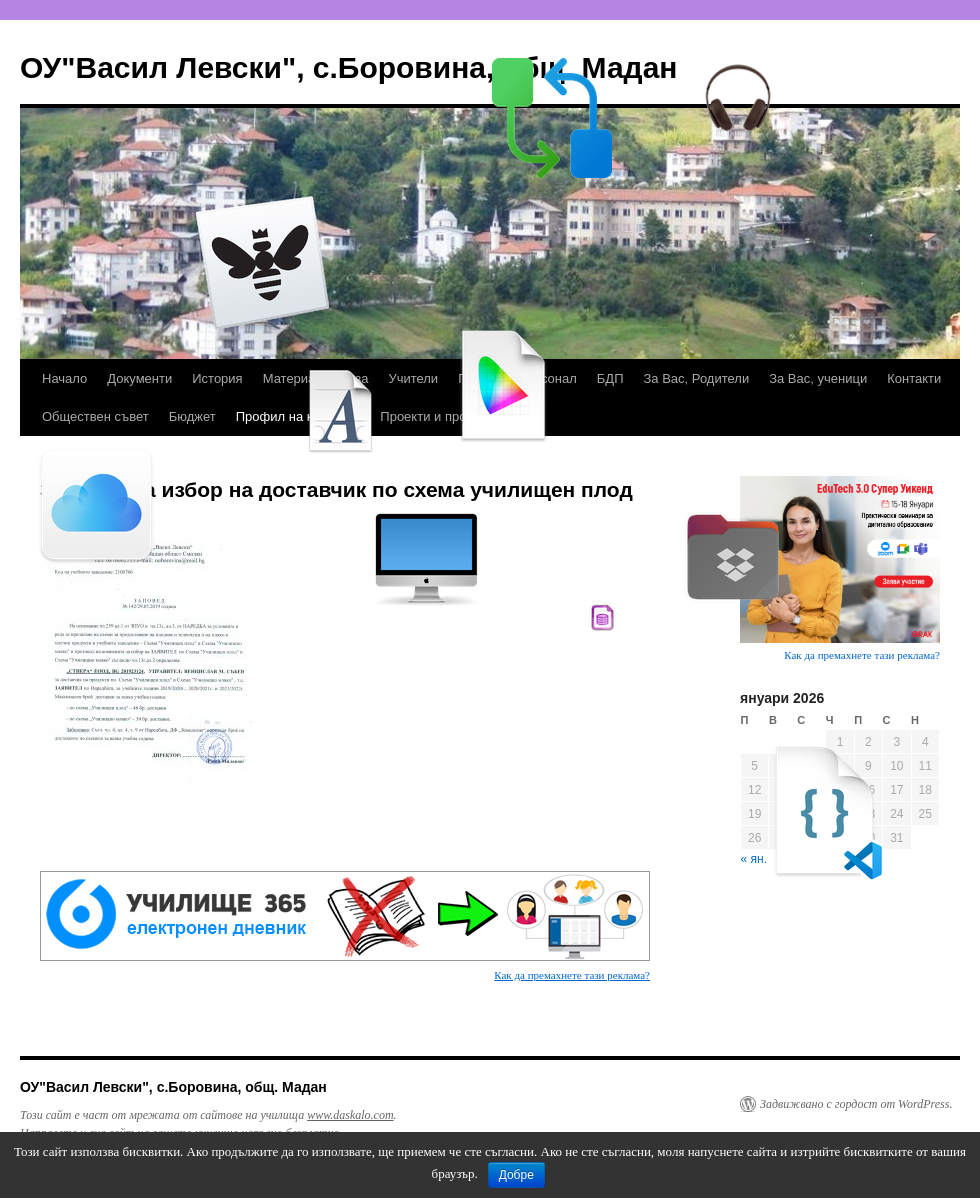 The height and width of the screenshot is (1198, 980). Describe the element at coordinates (738, 99) in the screenshot. I see `connect bluetooth headphones` at that location.